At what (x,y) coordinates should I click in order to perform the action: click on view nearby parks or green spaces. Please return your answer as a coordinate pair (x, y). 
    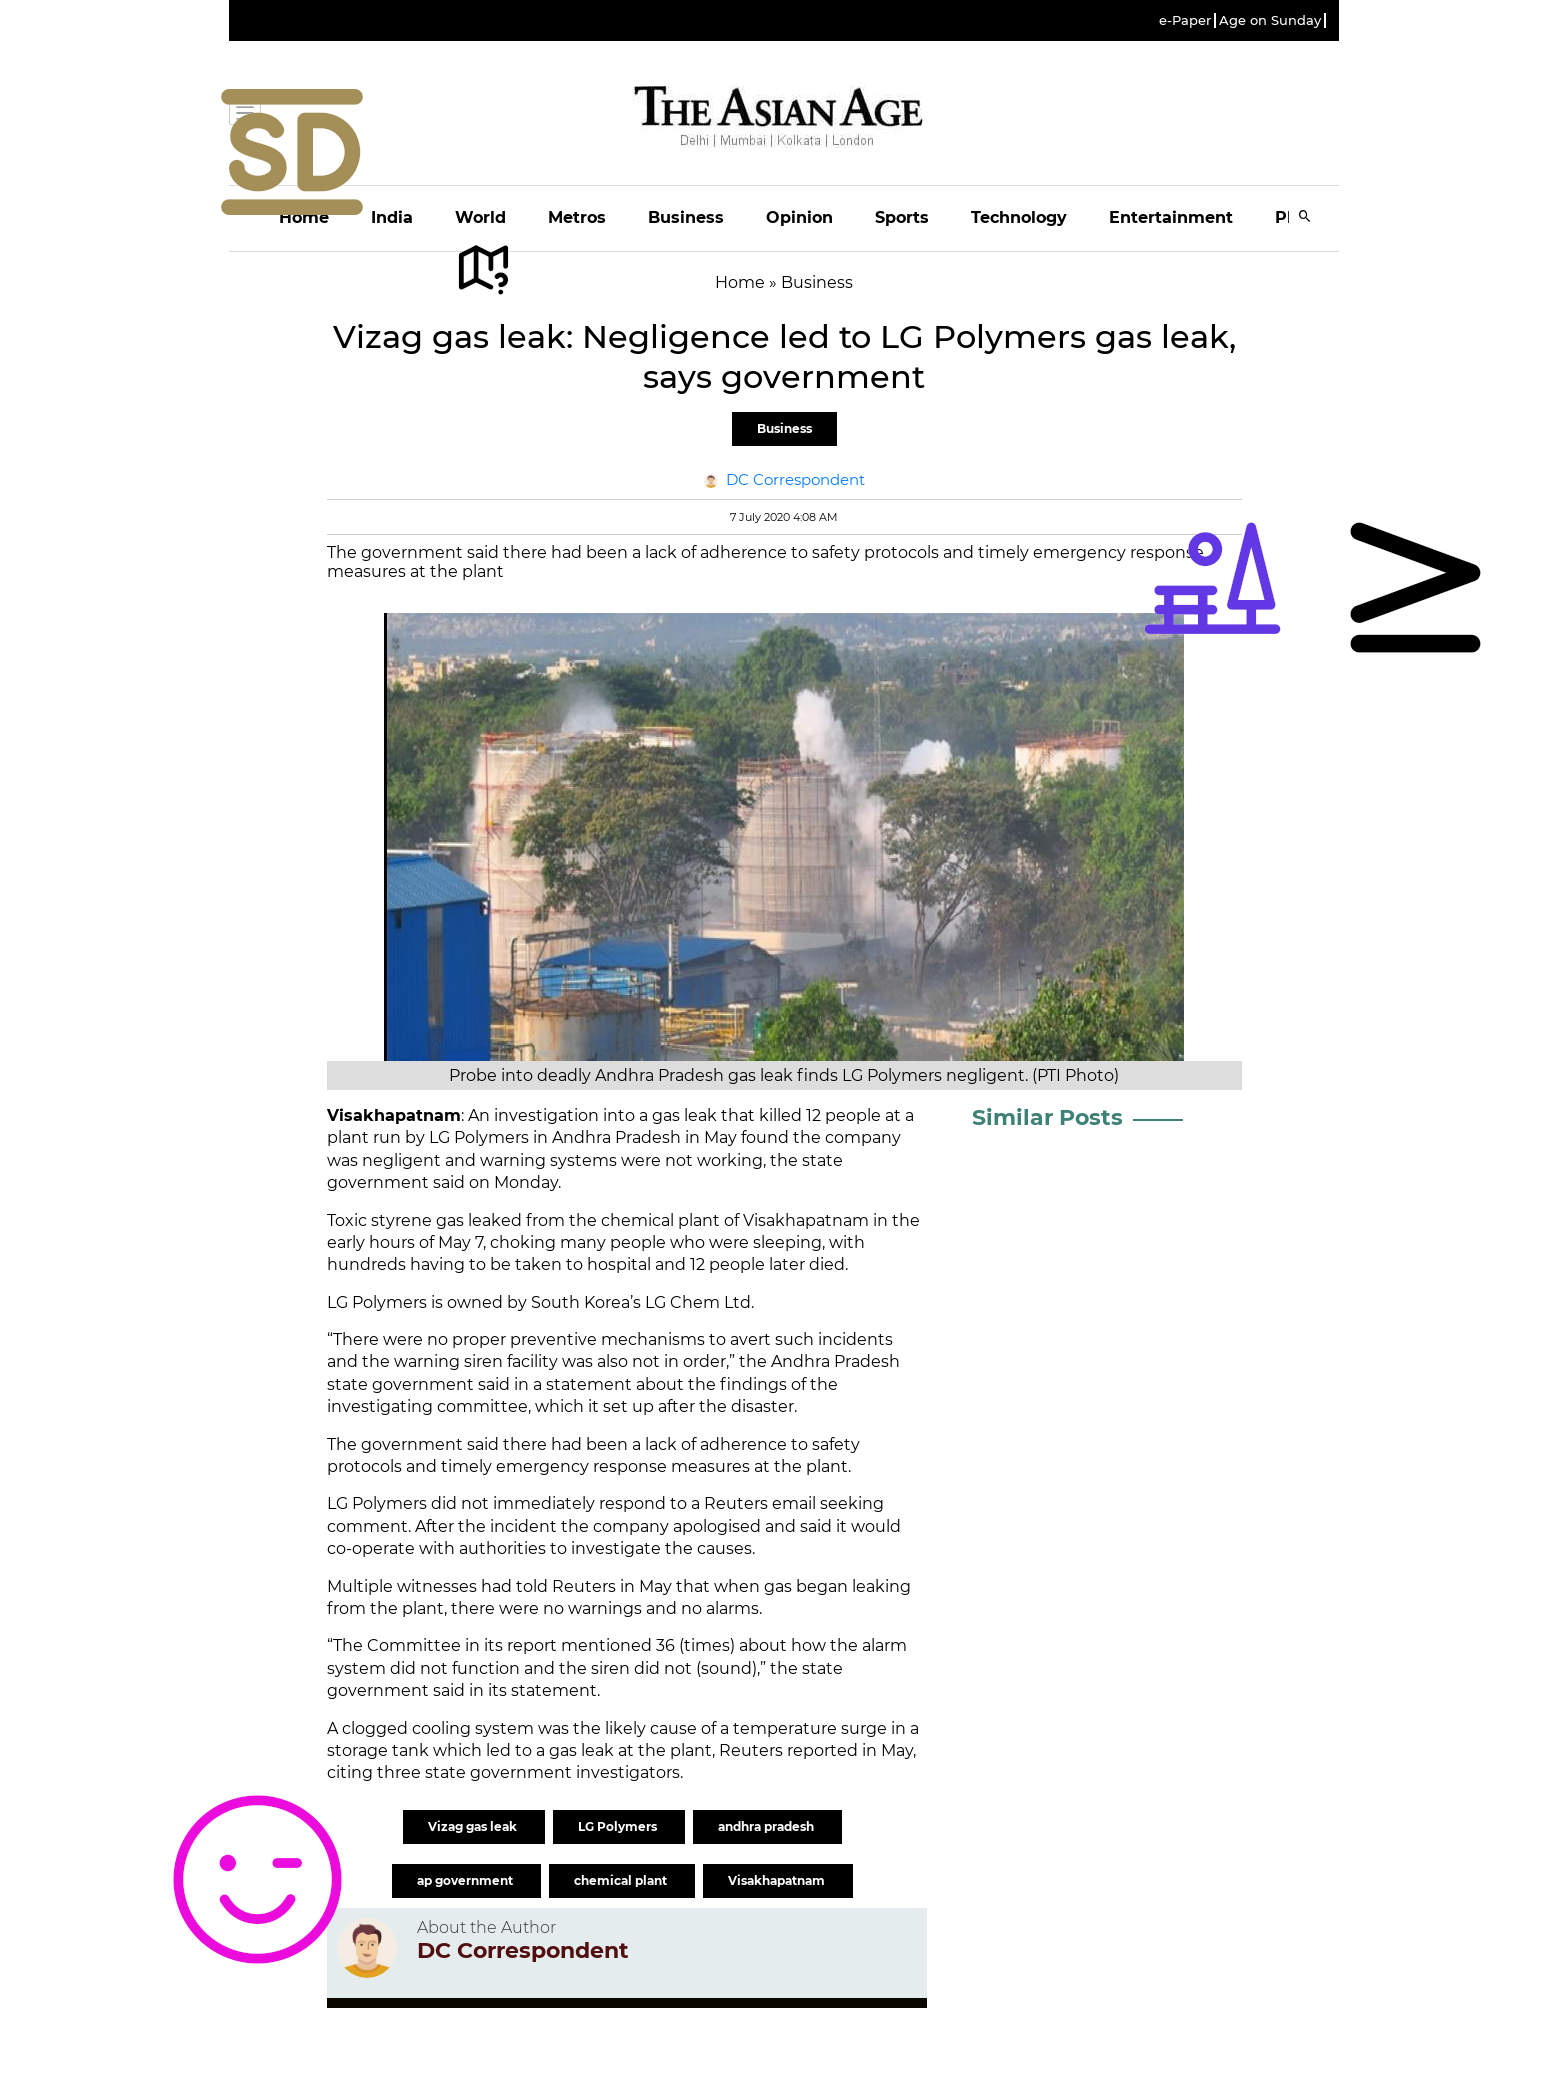
    Looking at the image, I should click on (1212, 585).